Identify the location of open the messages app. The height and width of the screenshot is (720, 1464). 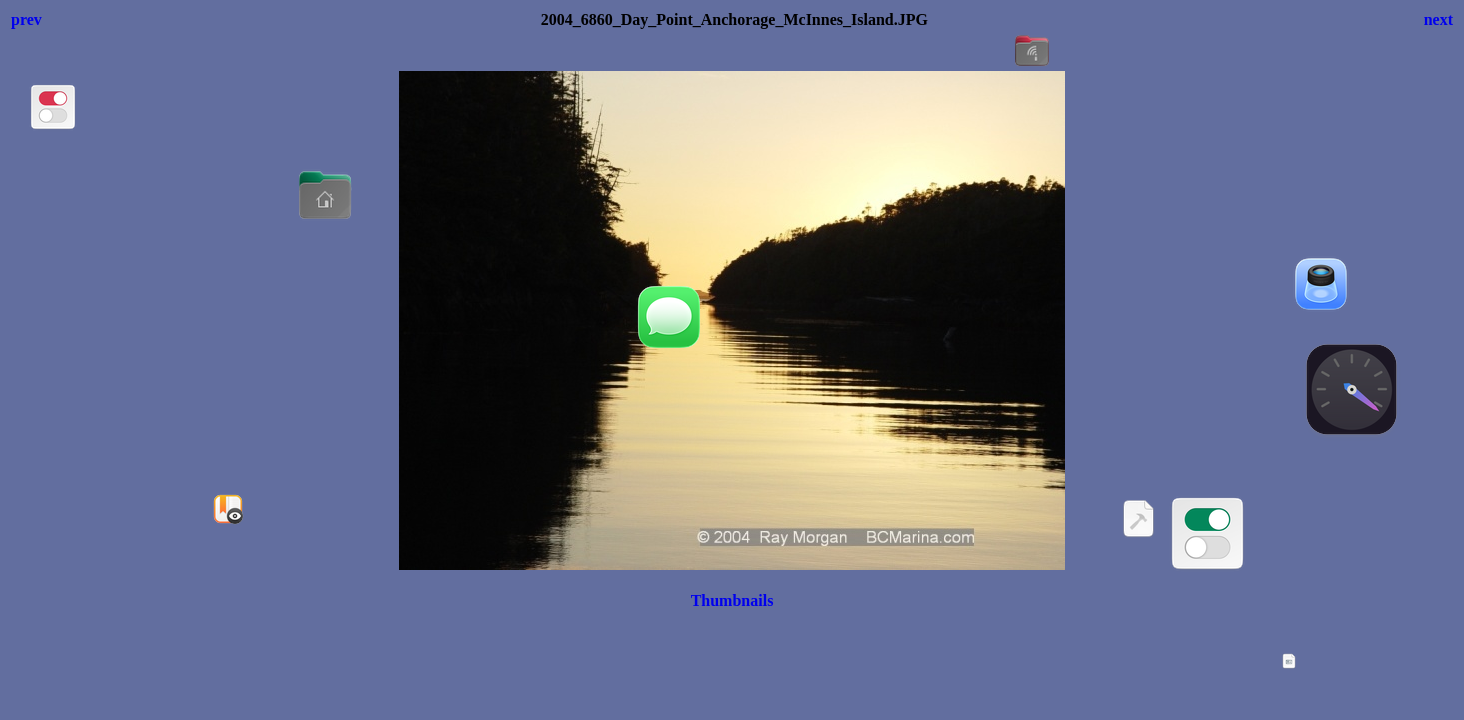
(669, 317).